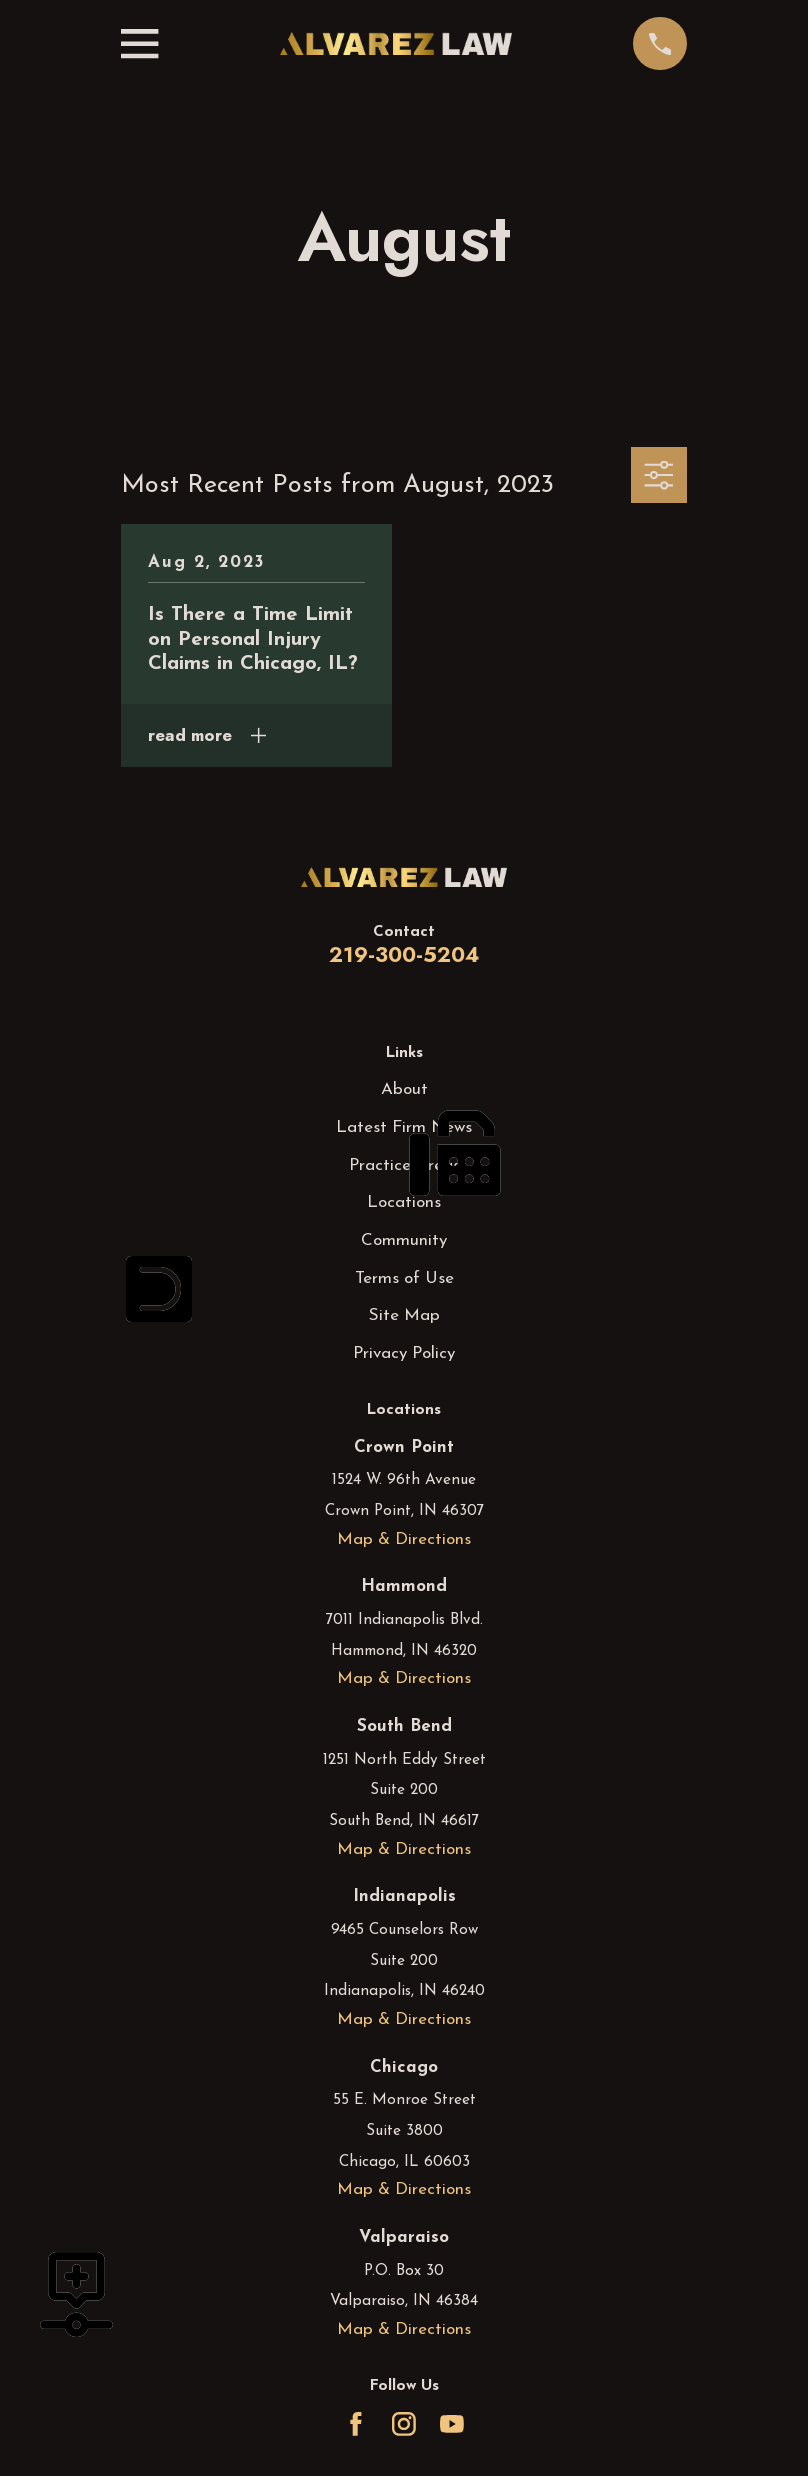 Image resolution: width=808 pixels, height=2476 pixels. Describe the element at coordinates (159, 1289) in the screenshot. I see `indicates a superset relationship in mathematical notation` at that location.